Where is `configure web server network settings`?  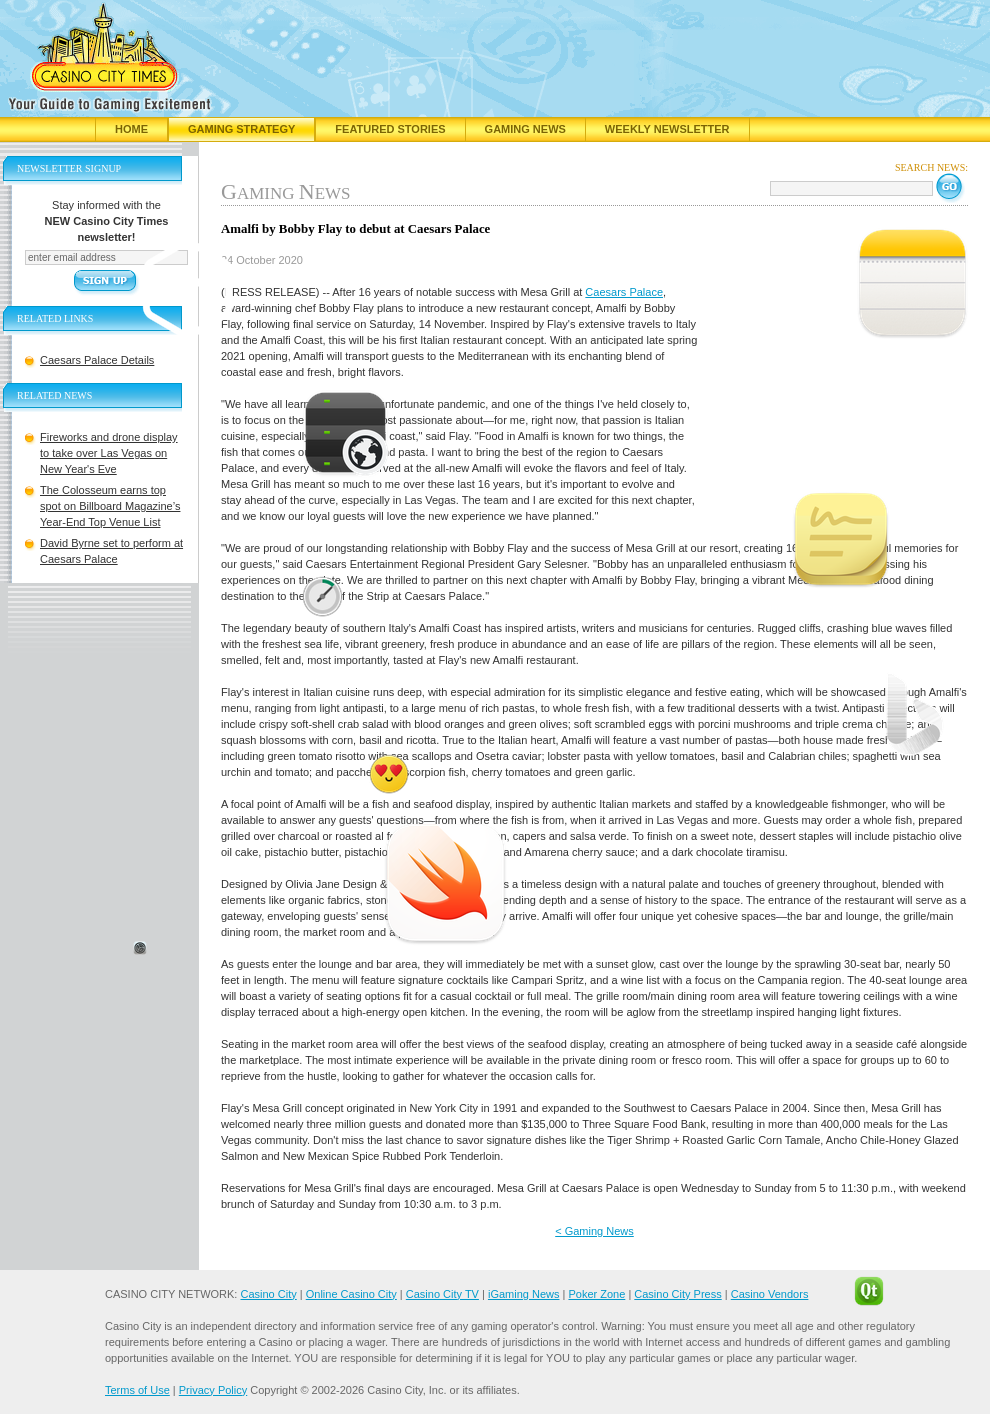
configure web server network settings is located at coordinates (345, 432).